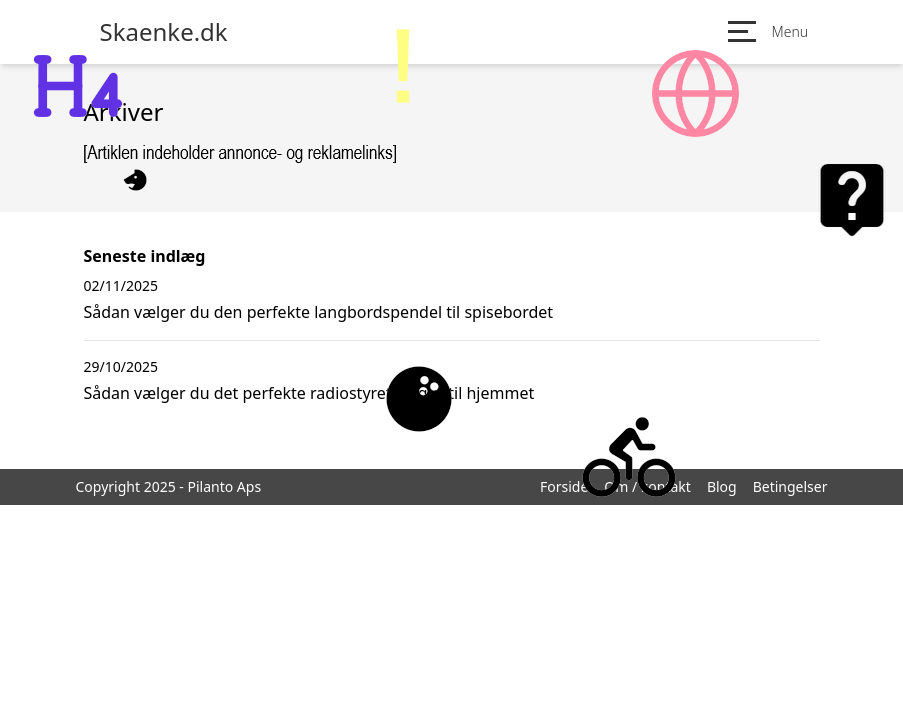 This screenshot has width=903, height=720. Describe the element at coordinates (695, 93) in the screenshot. I see `access website or browse the web` at that location.